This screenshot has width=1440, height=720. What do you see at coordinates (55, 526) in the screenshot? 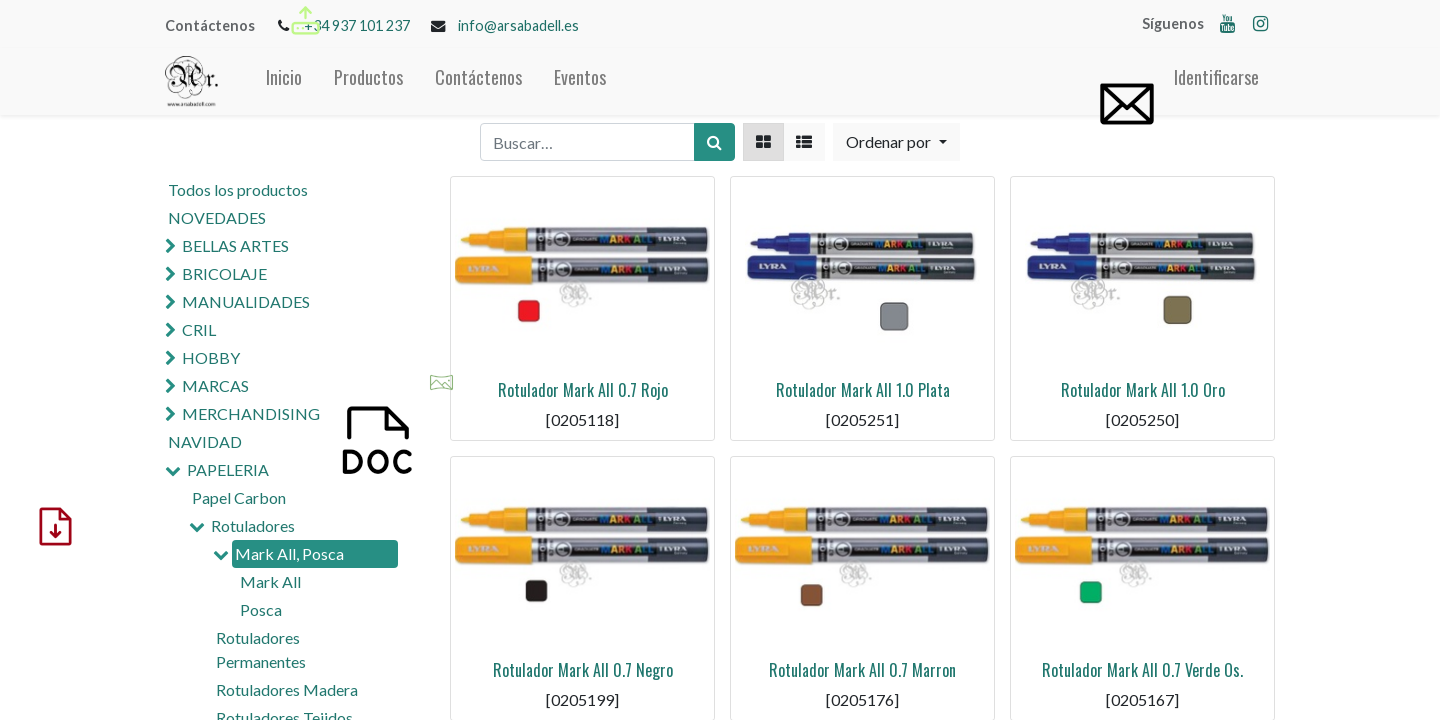
I see `download file` at bounding box center [55, 526].